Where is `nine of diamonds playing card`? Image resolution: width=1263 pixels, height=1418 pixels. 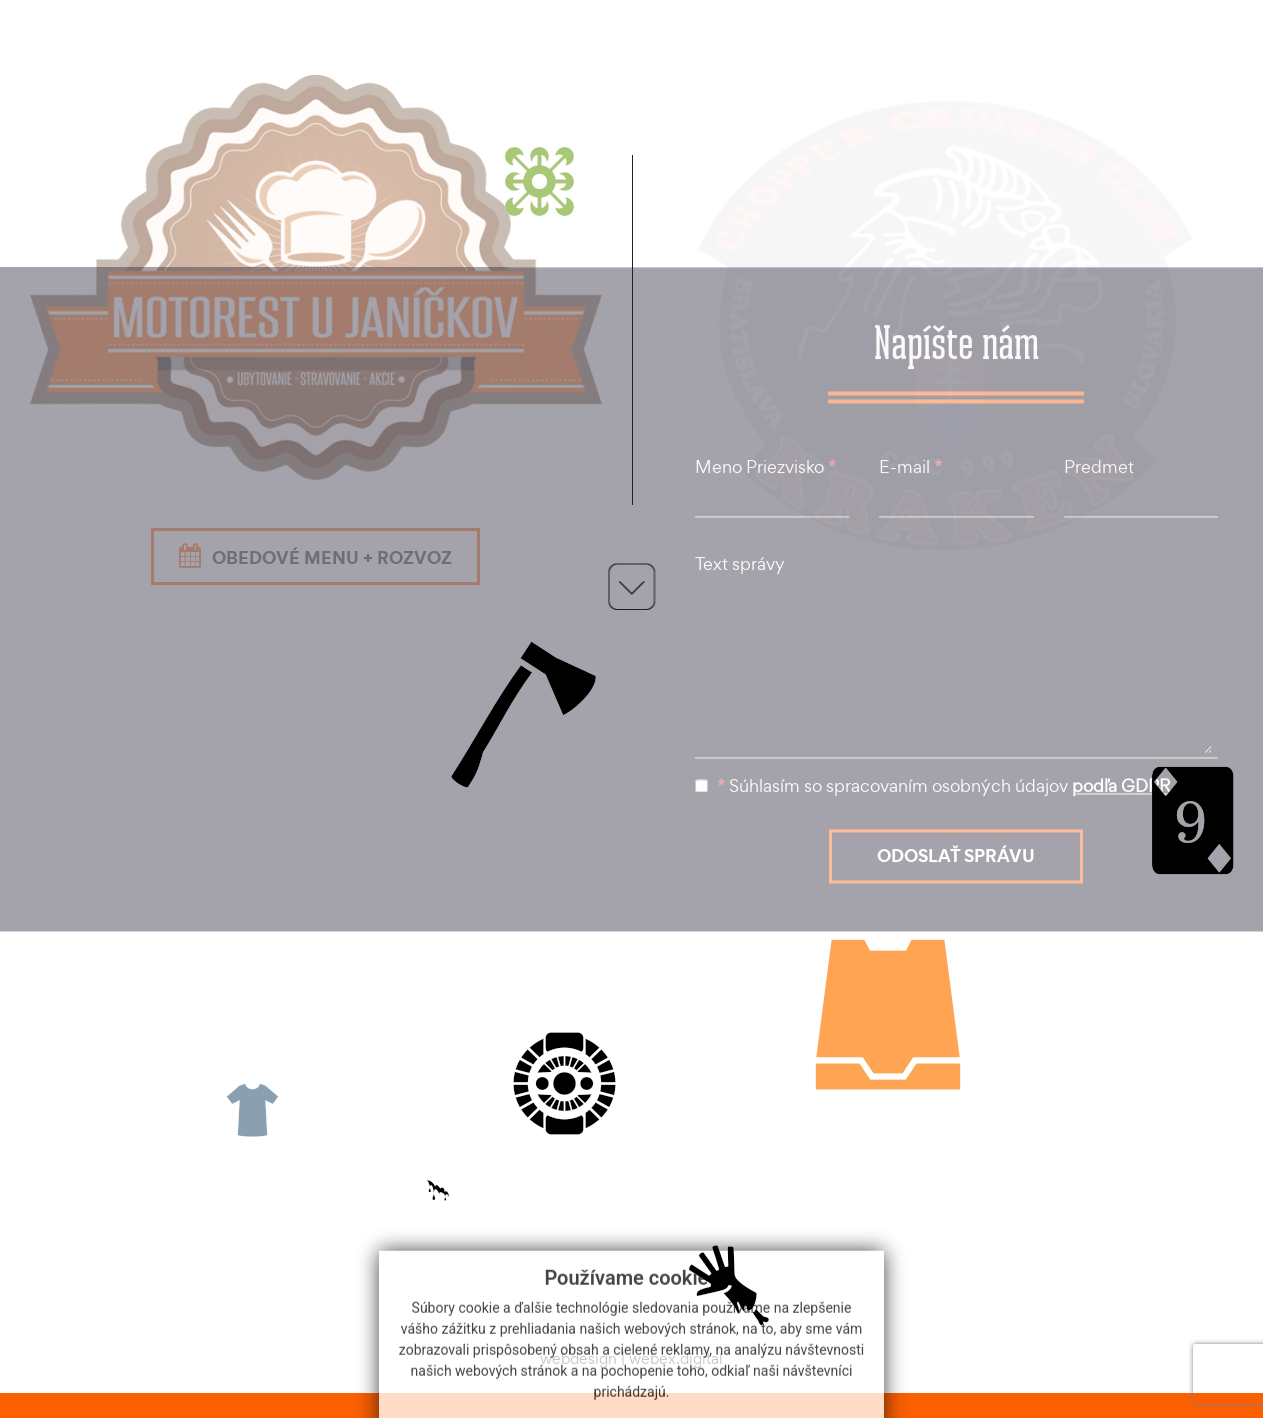
nine of diamonds playing card is located at coordinates (1192, 820).